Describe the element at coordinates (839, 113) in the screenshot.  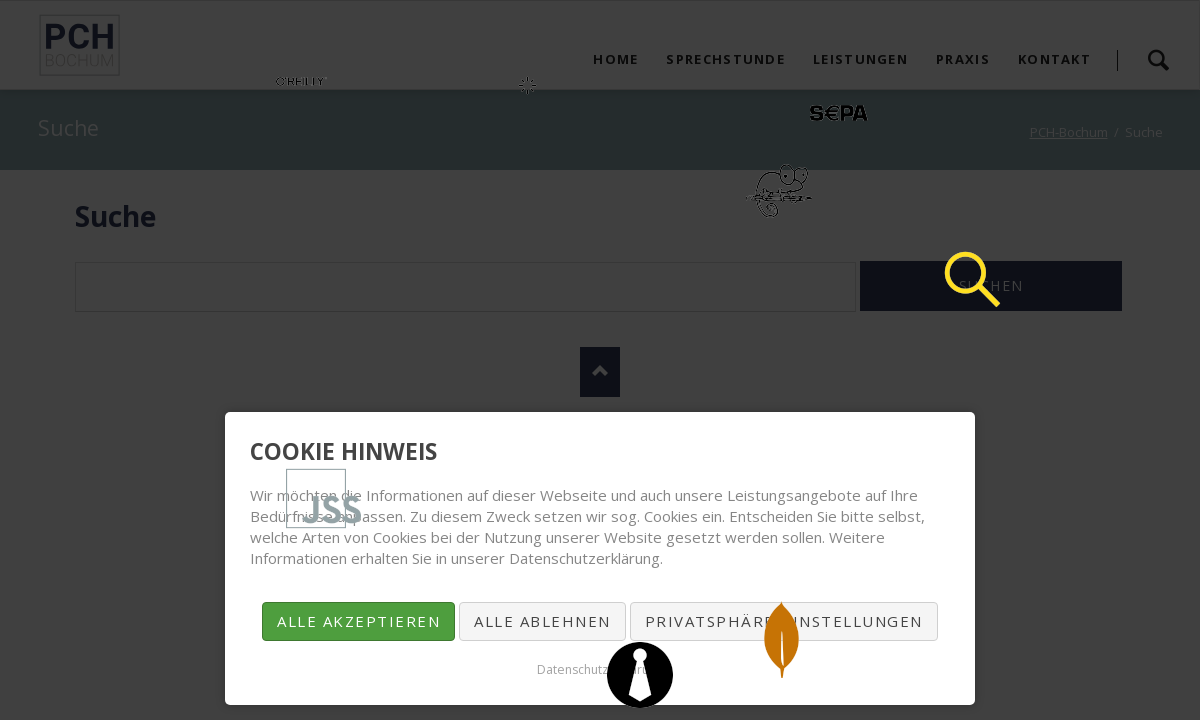
I see `indicates SEPA payment method available` at that location.